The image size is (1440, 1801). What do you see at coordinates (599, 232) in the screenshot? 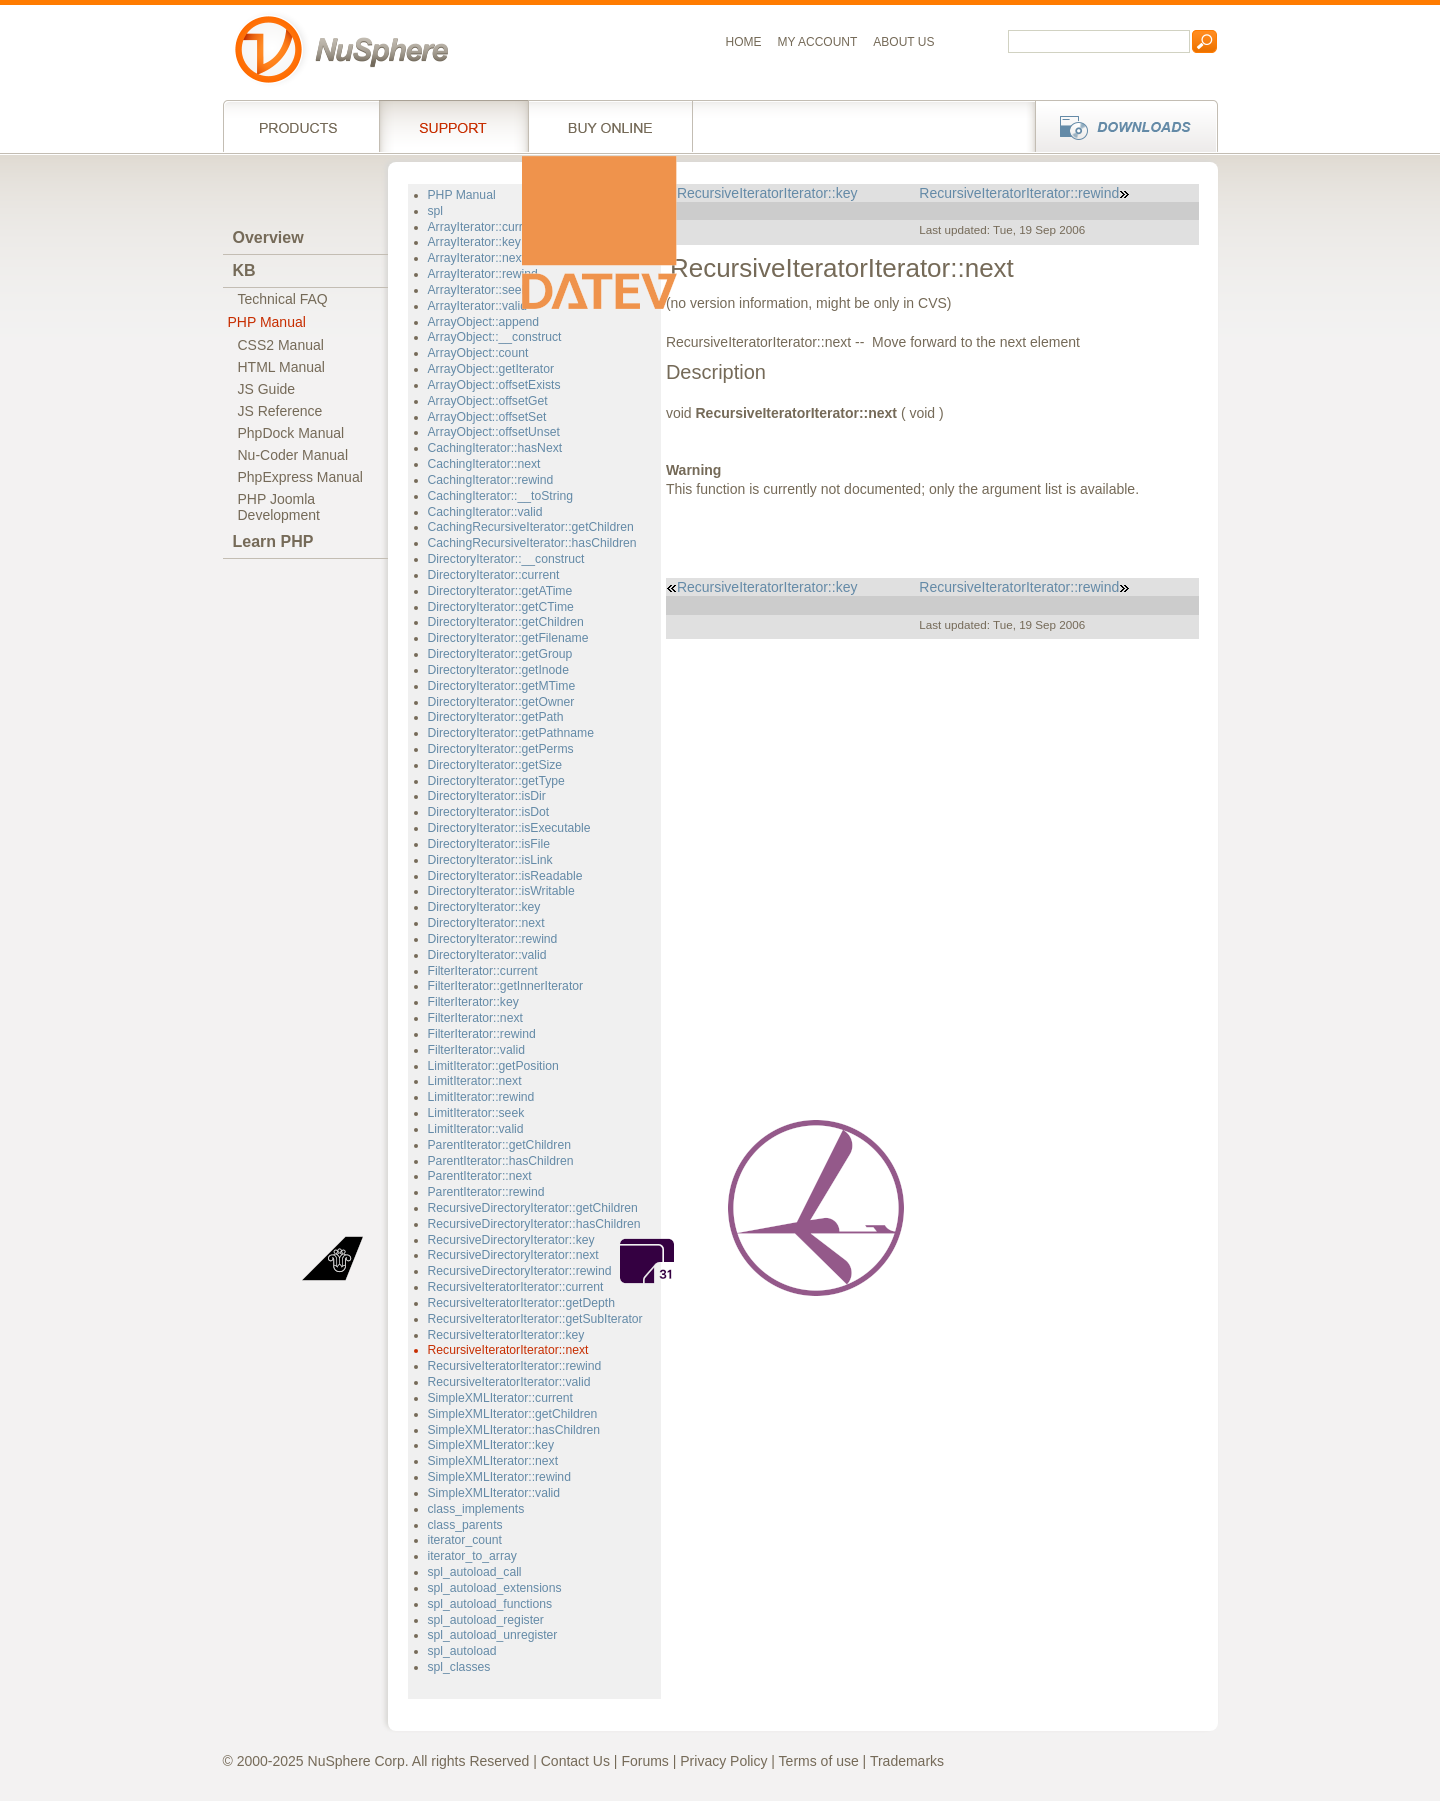
I see `access DATEV accounting software` at bounding box center [599, 232].